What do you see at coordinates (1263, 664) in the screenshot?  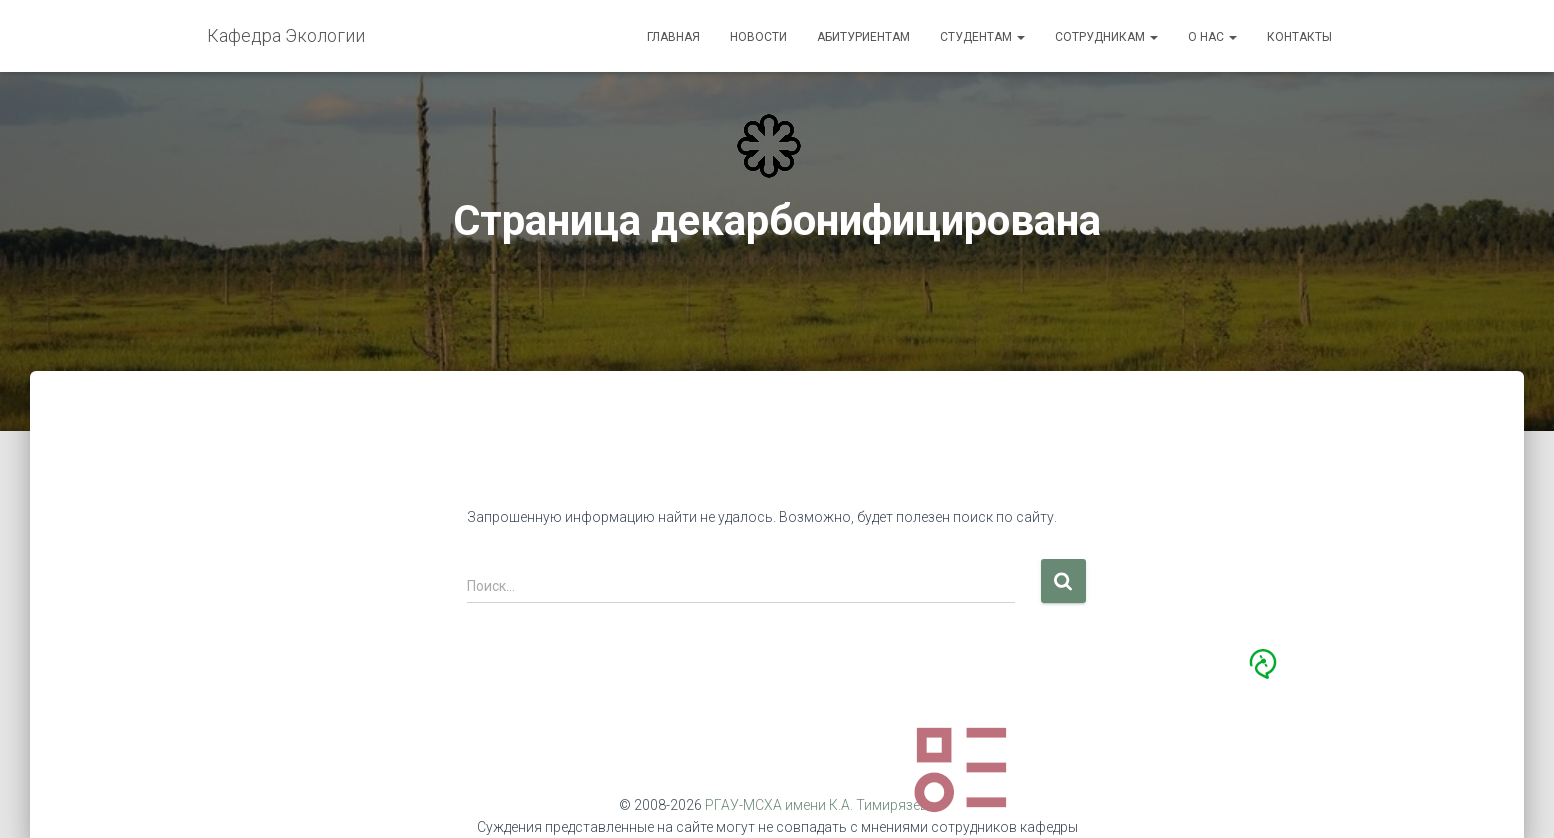 I see `open the Satellite app` at bounding box center [1263, 664].